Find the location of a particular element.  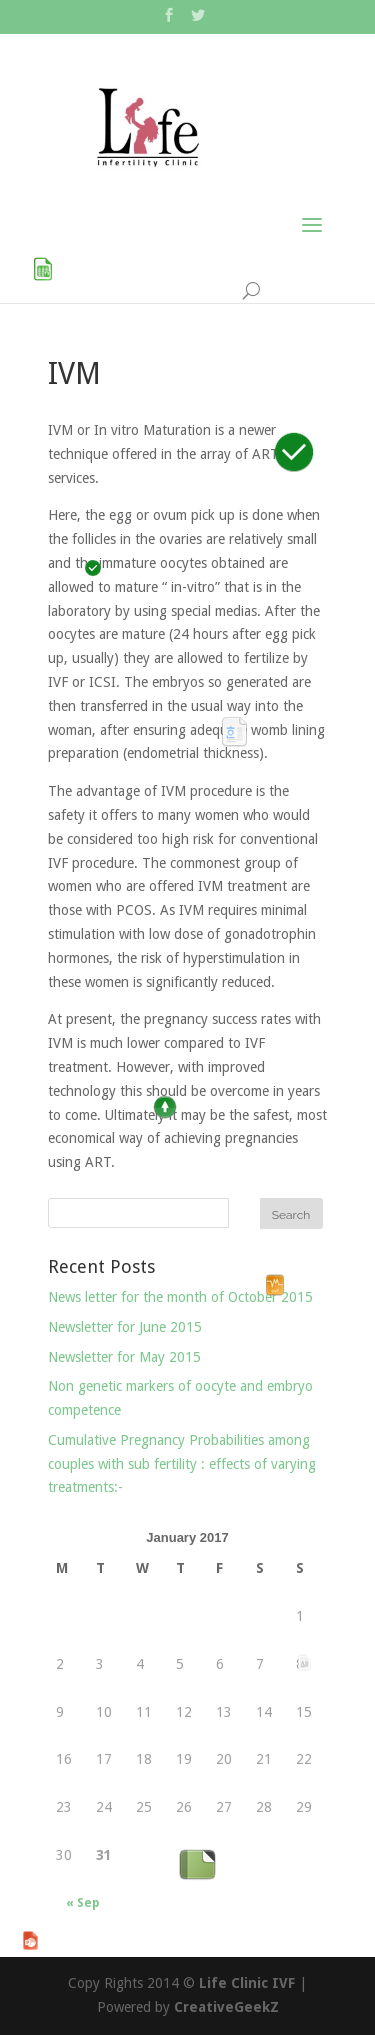

a VirtualBox OVF virtual machine file is located at coordinates (275, 1285).